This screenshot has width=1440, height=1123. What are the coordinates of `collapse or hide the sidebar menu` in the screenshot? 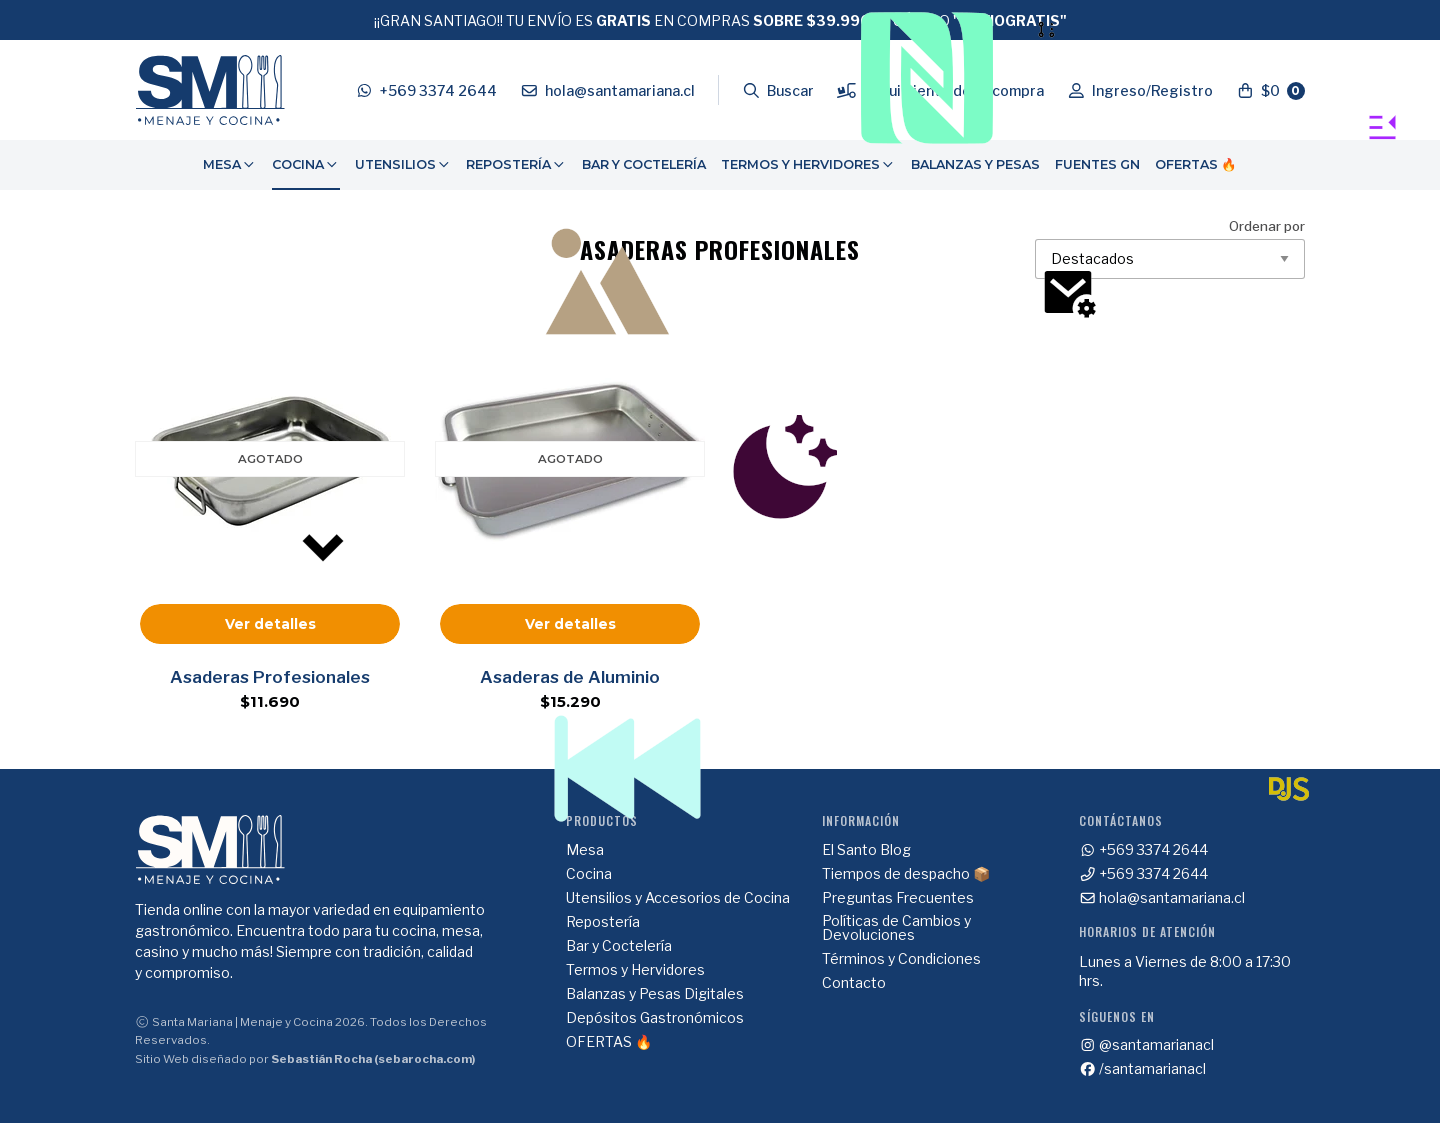 It's located at (1382, 127).